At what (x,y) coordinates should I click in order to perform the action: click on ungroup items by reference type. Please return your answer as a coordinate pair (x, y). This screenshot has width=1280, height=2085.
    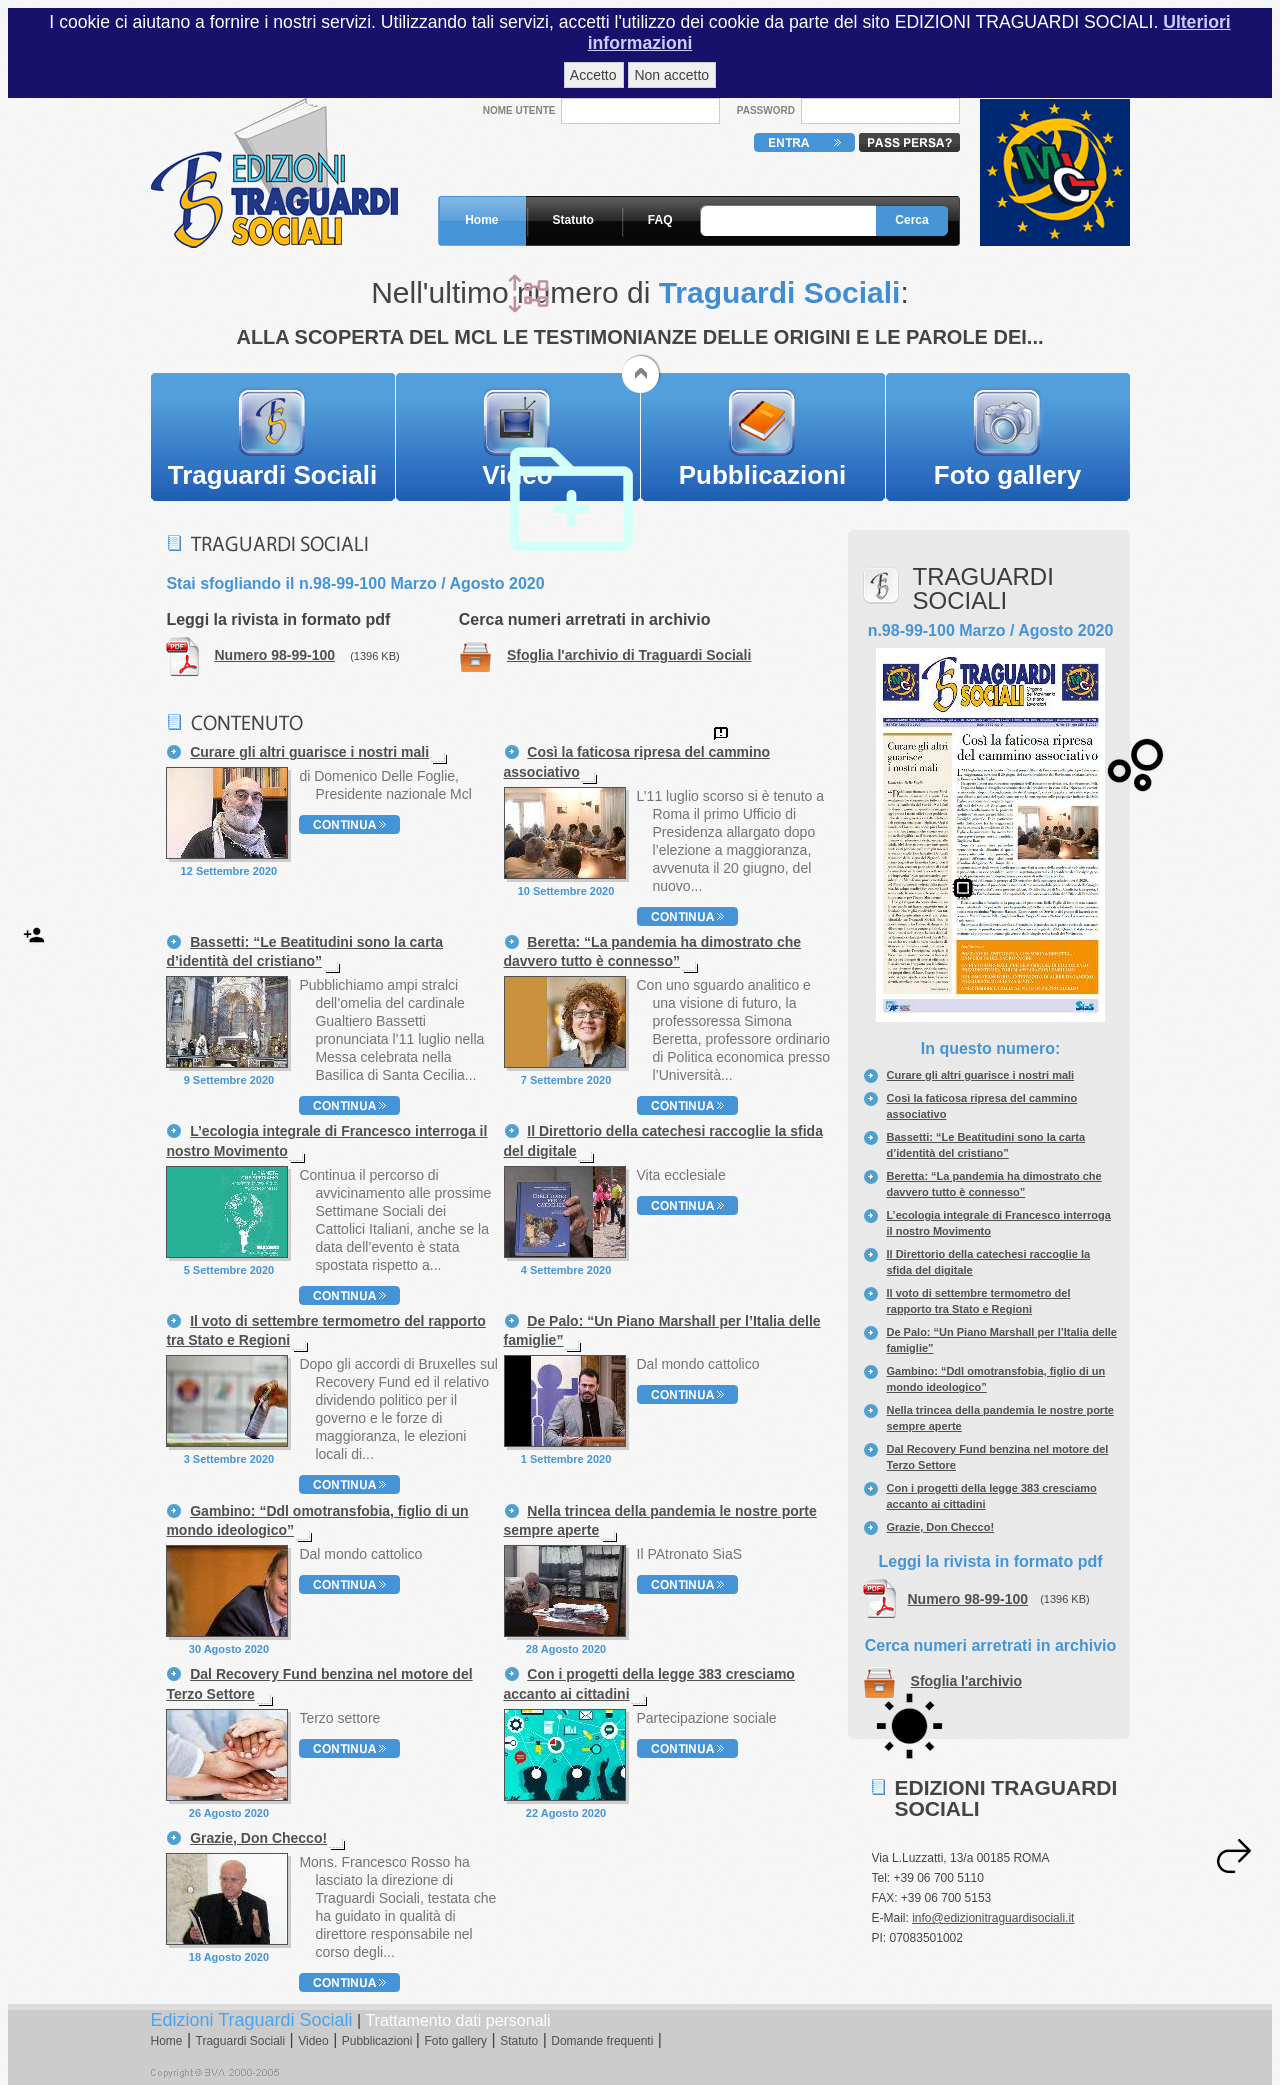
    Looking at the image, I should click on (529, 293).